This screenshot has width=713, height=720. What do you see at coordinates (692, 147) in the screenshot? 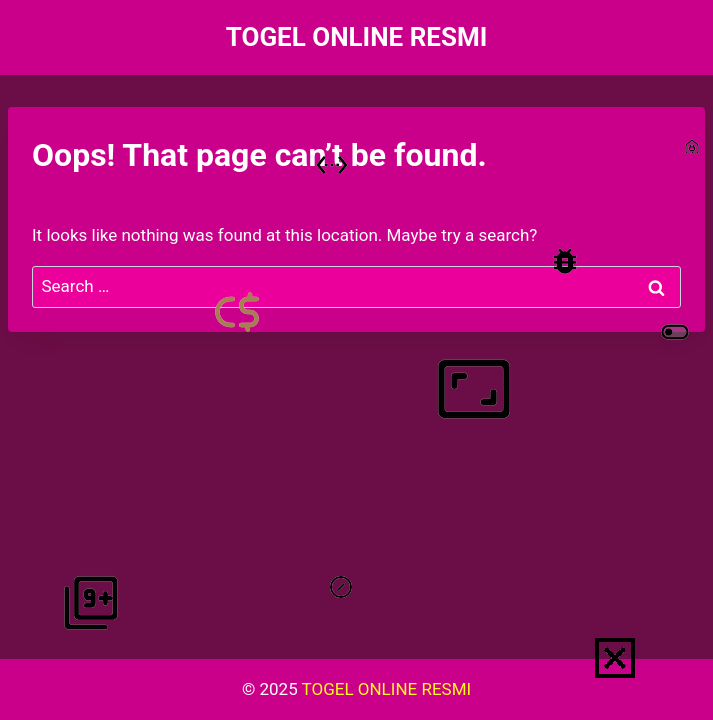
I see `access smart home power settings` at bounding box center [692, 147].